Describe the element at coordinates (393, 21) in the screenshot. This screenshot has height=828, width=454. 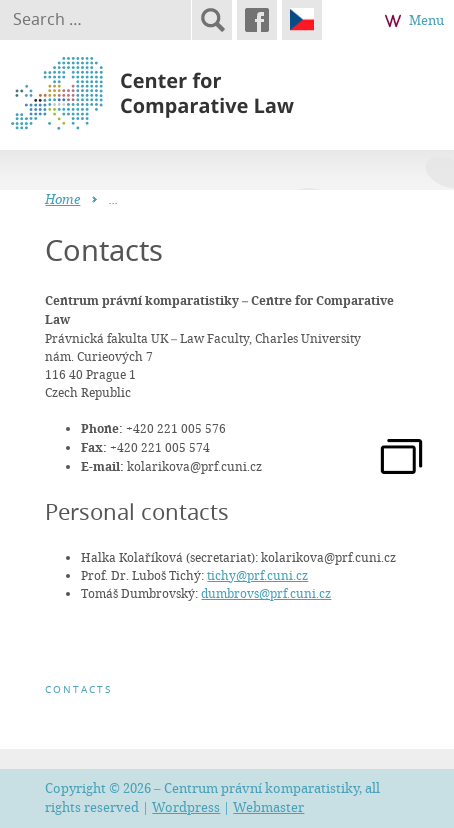
I see `represents the letter "w" in text or keyboard input` at that location.